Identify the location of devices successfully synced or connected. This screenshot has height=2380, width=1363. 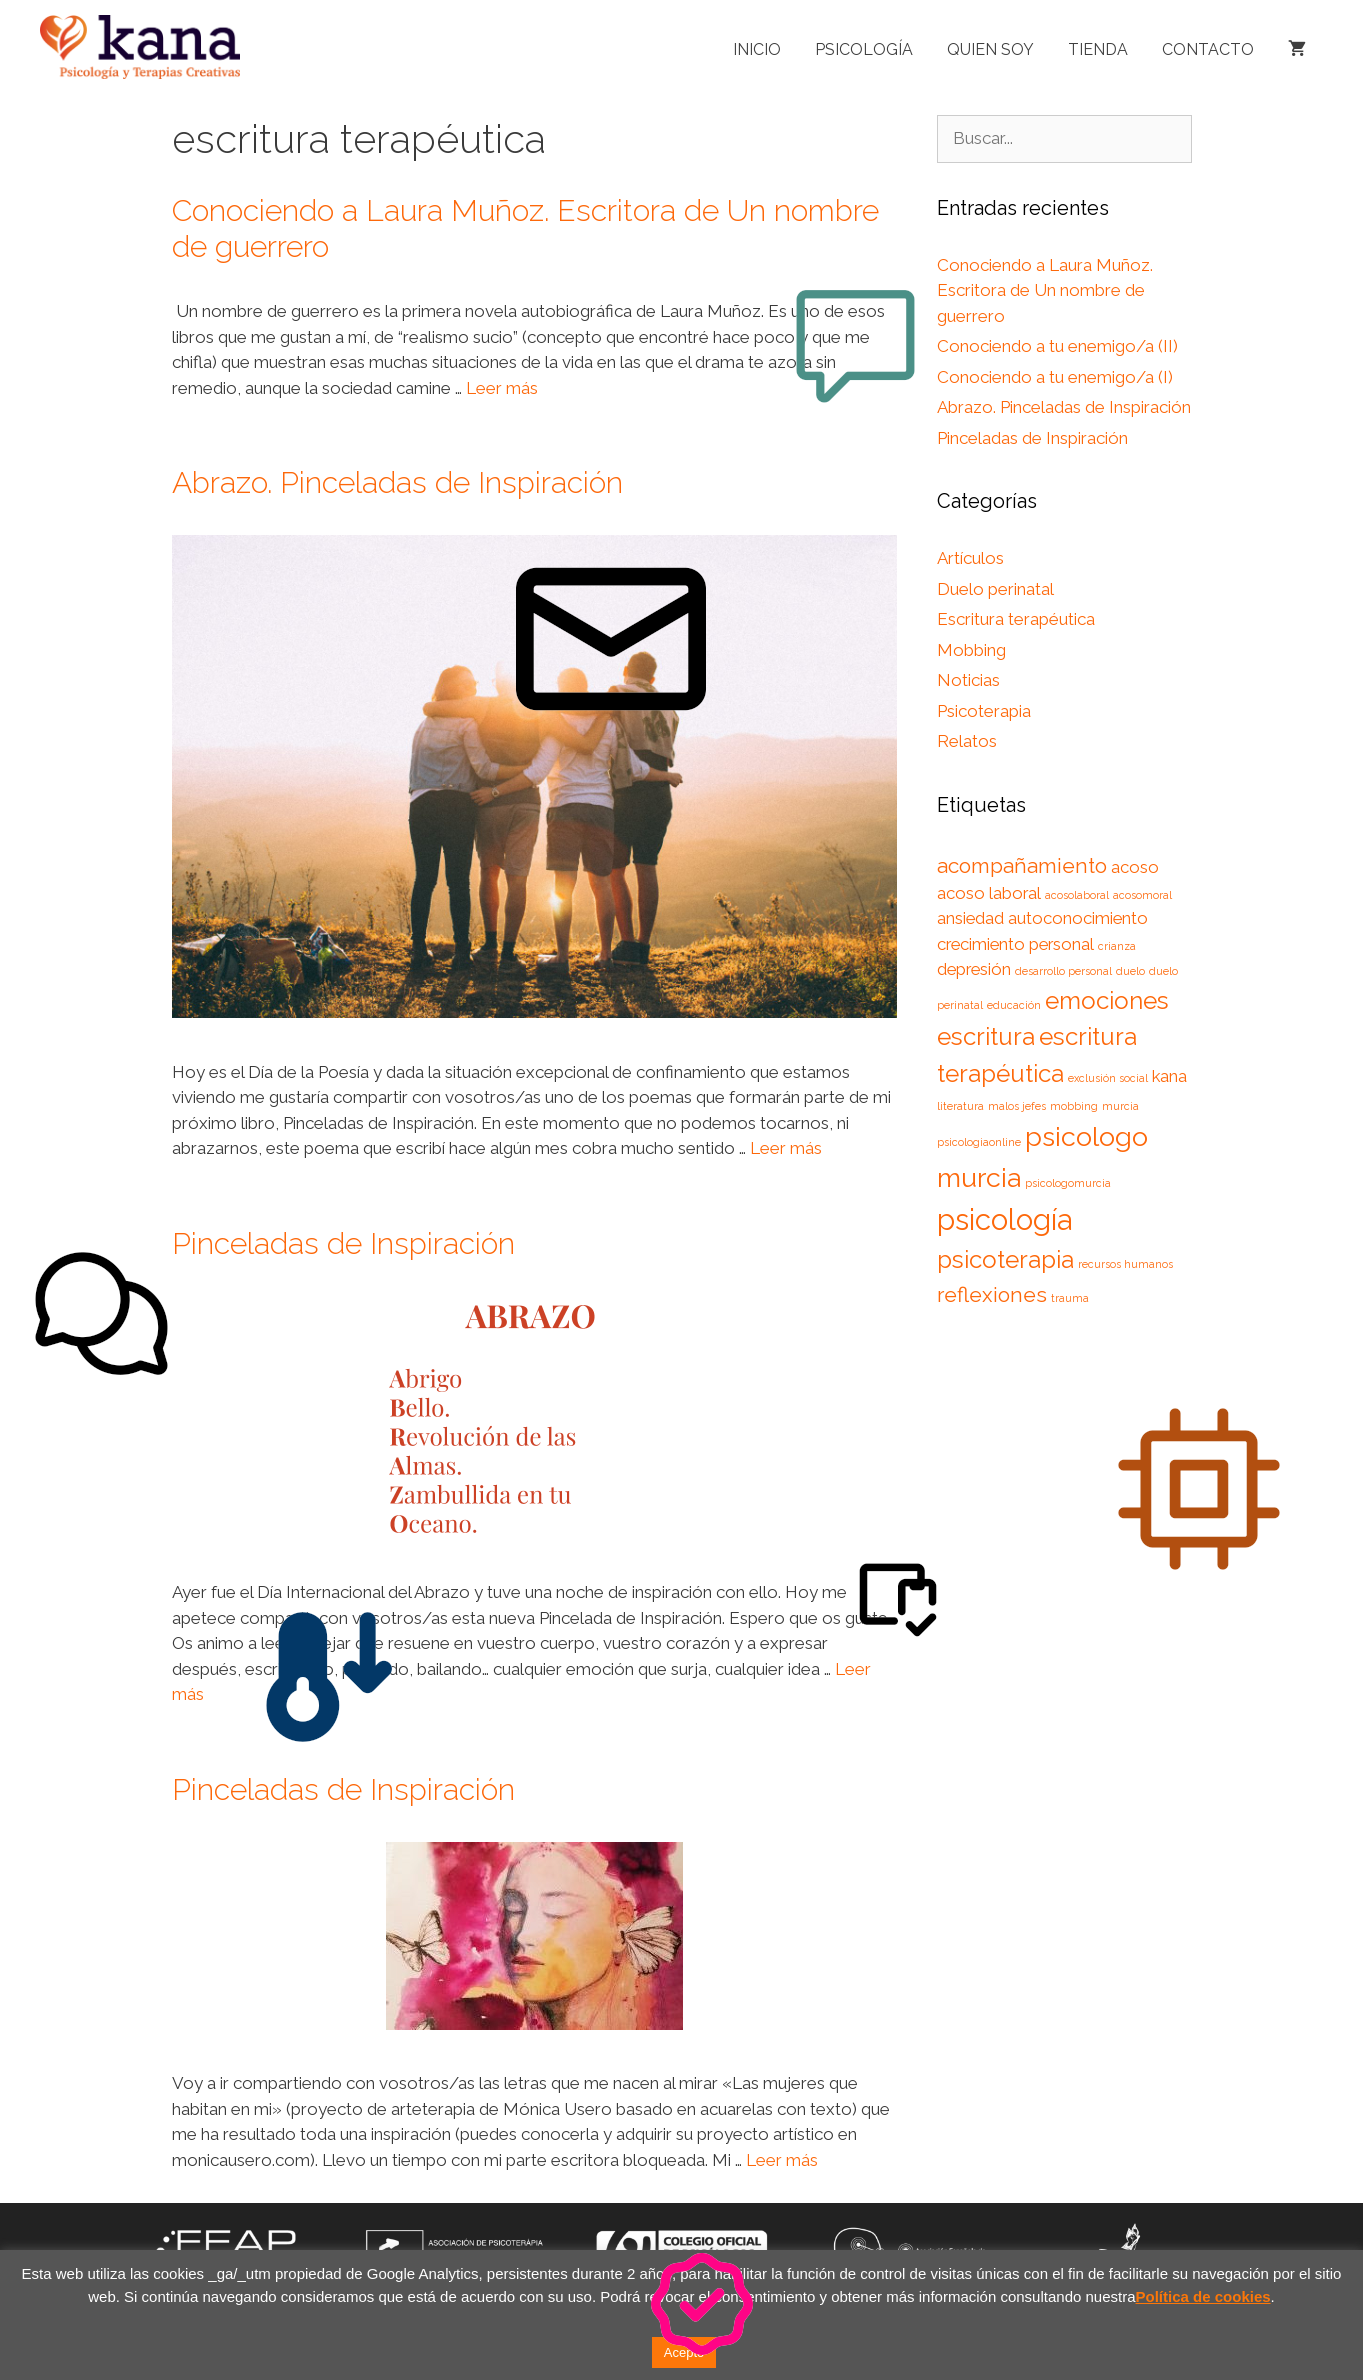
(898, 1598).